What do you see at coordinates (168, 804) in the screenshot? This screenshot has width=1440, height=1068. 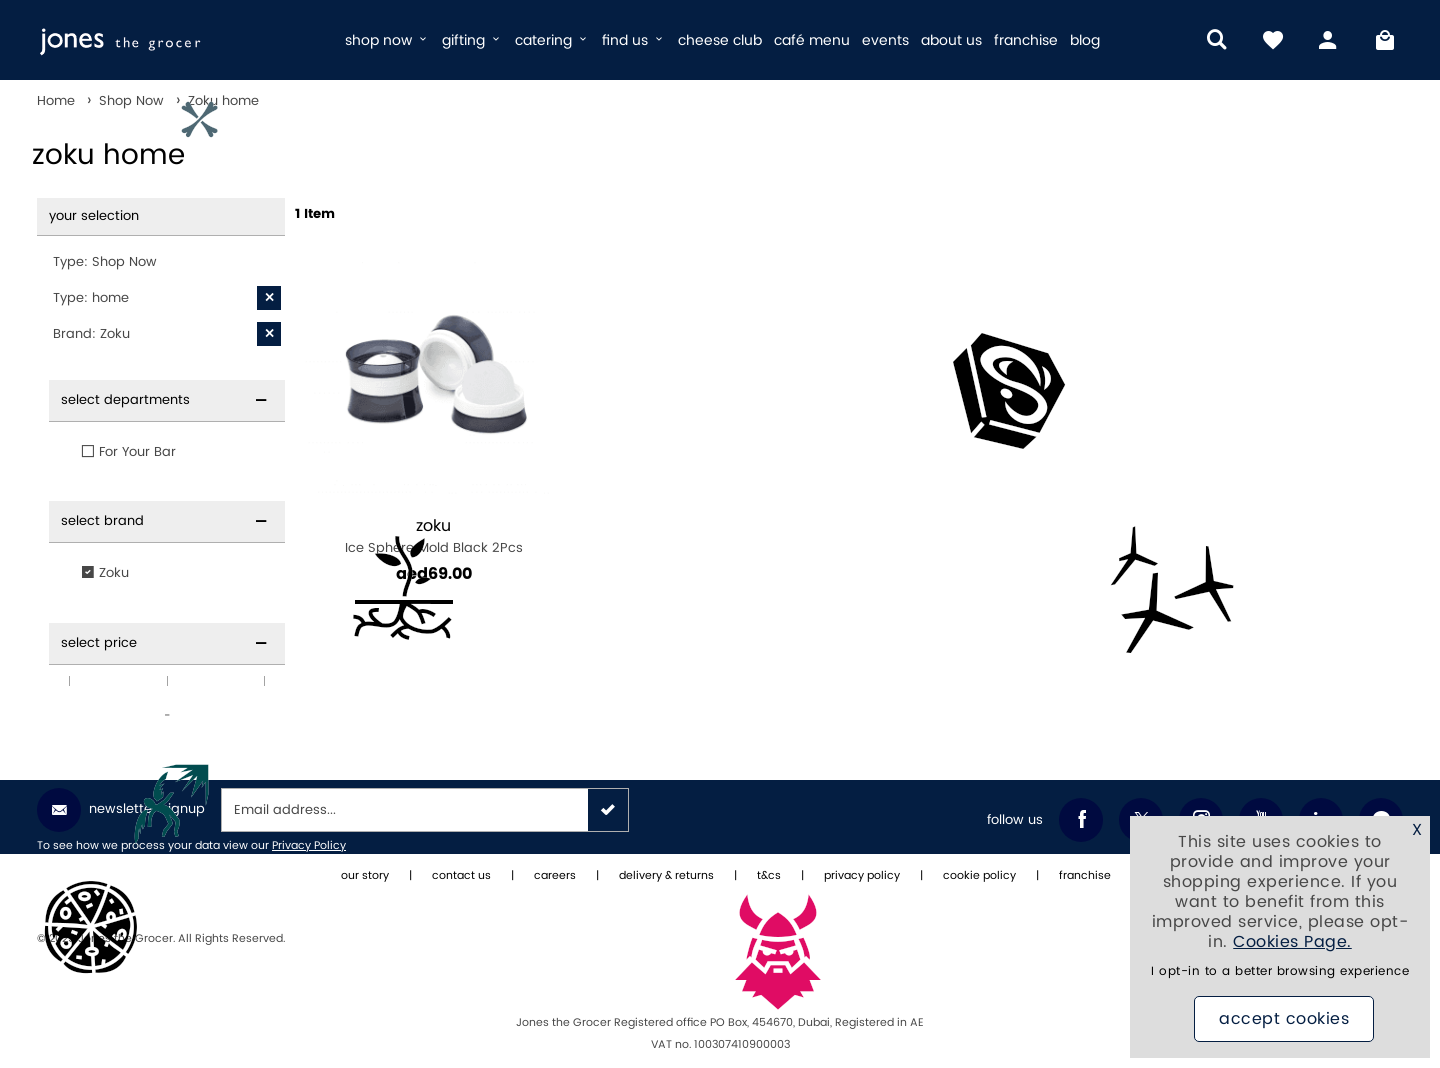 I see `mythological character or story element in a game` at bounding box center [168, 804].